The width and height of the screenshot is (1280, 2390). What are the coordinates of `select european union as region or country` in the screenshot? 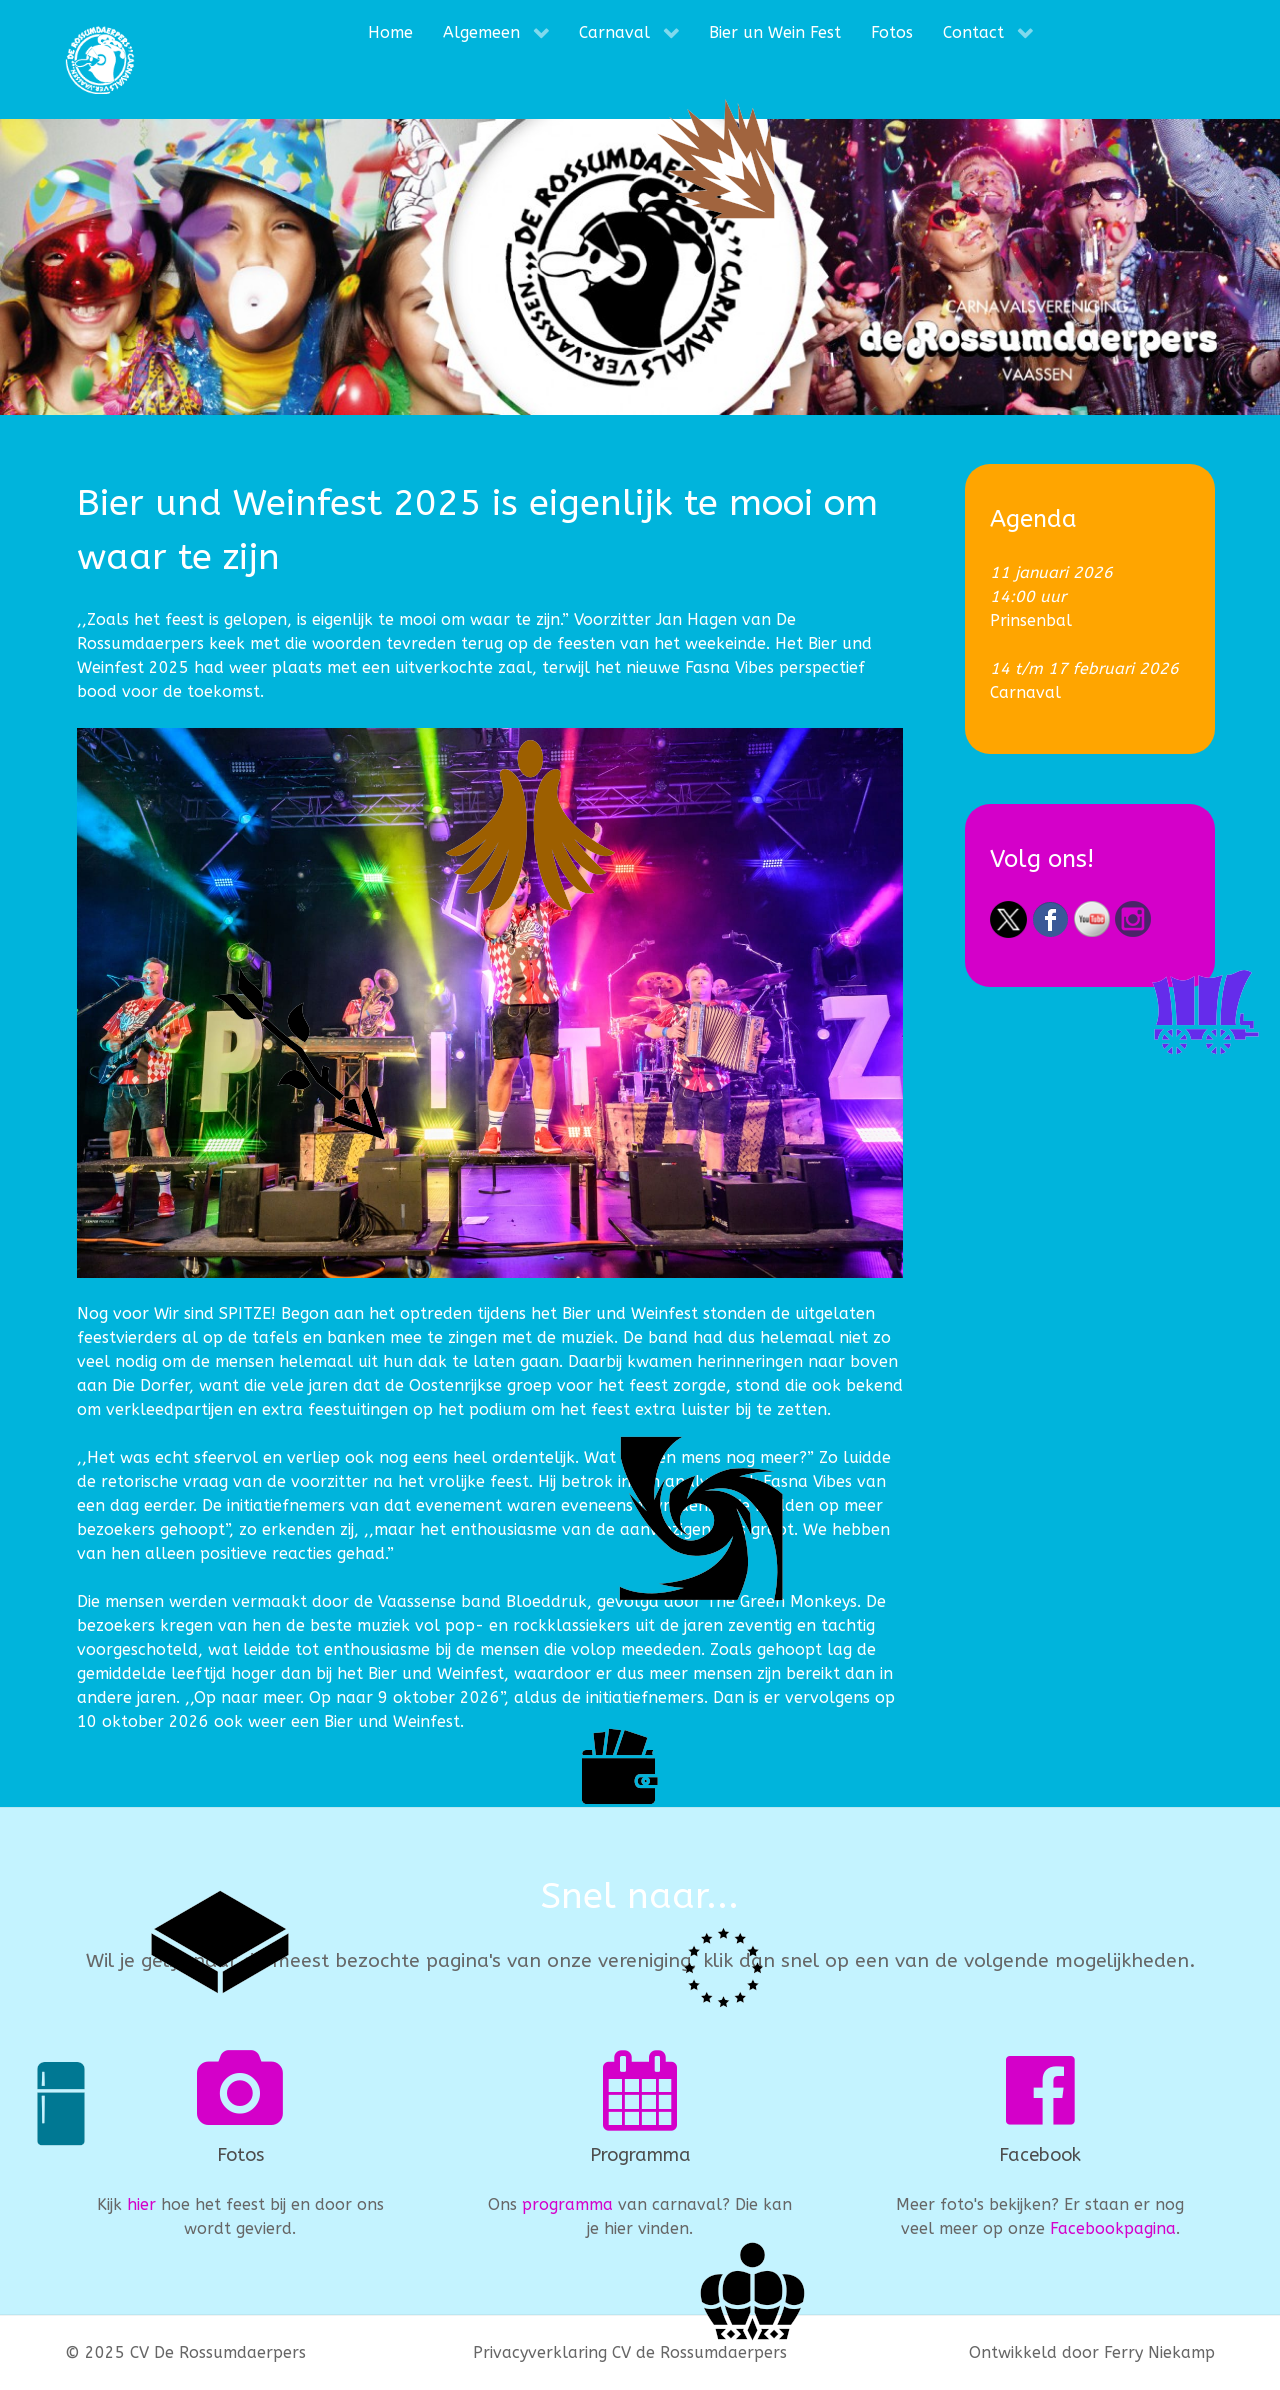 It's located at (723, 1967).